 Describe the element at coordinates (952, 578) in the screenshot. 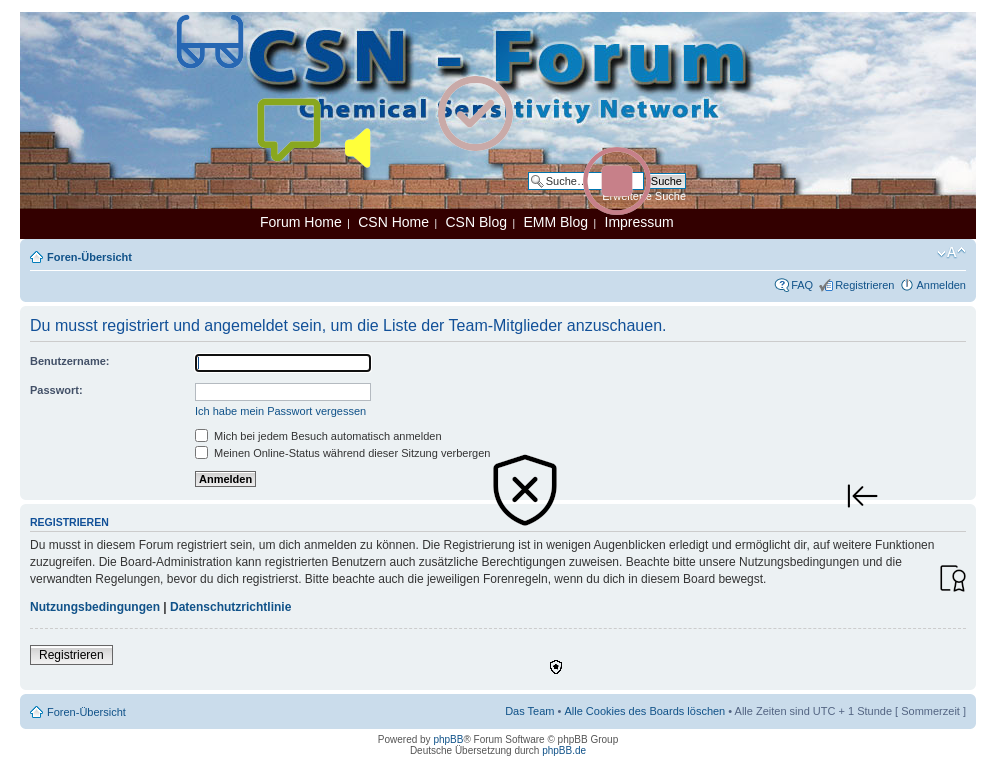

I see `view certified or verified document` at that location.